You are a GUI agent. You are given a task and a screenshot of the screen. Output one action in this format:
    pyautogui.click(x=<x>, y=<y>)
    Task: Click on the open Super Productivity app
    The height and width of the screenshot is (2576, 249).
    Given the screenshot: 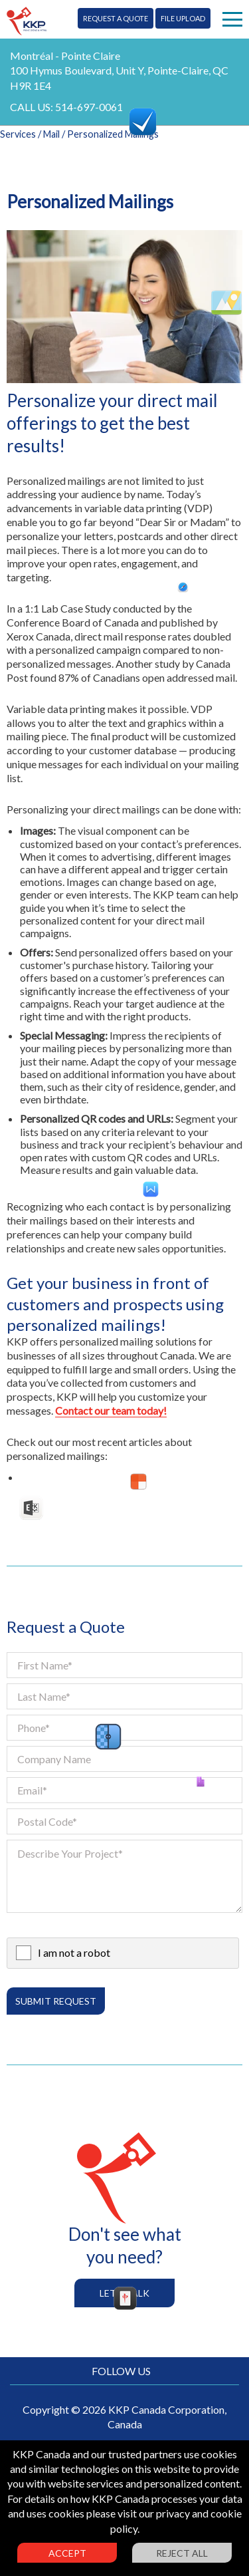 What is the action you would take?
    pyautogui.click(x=143, y=122)
    